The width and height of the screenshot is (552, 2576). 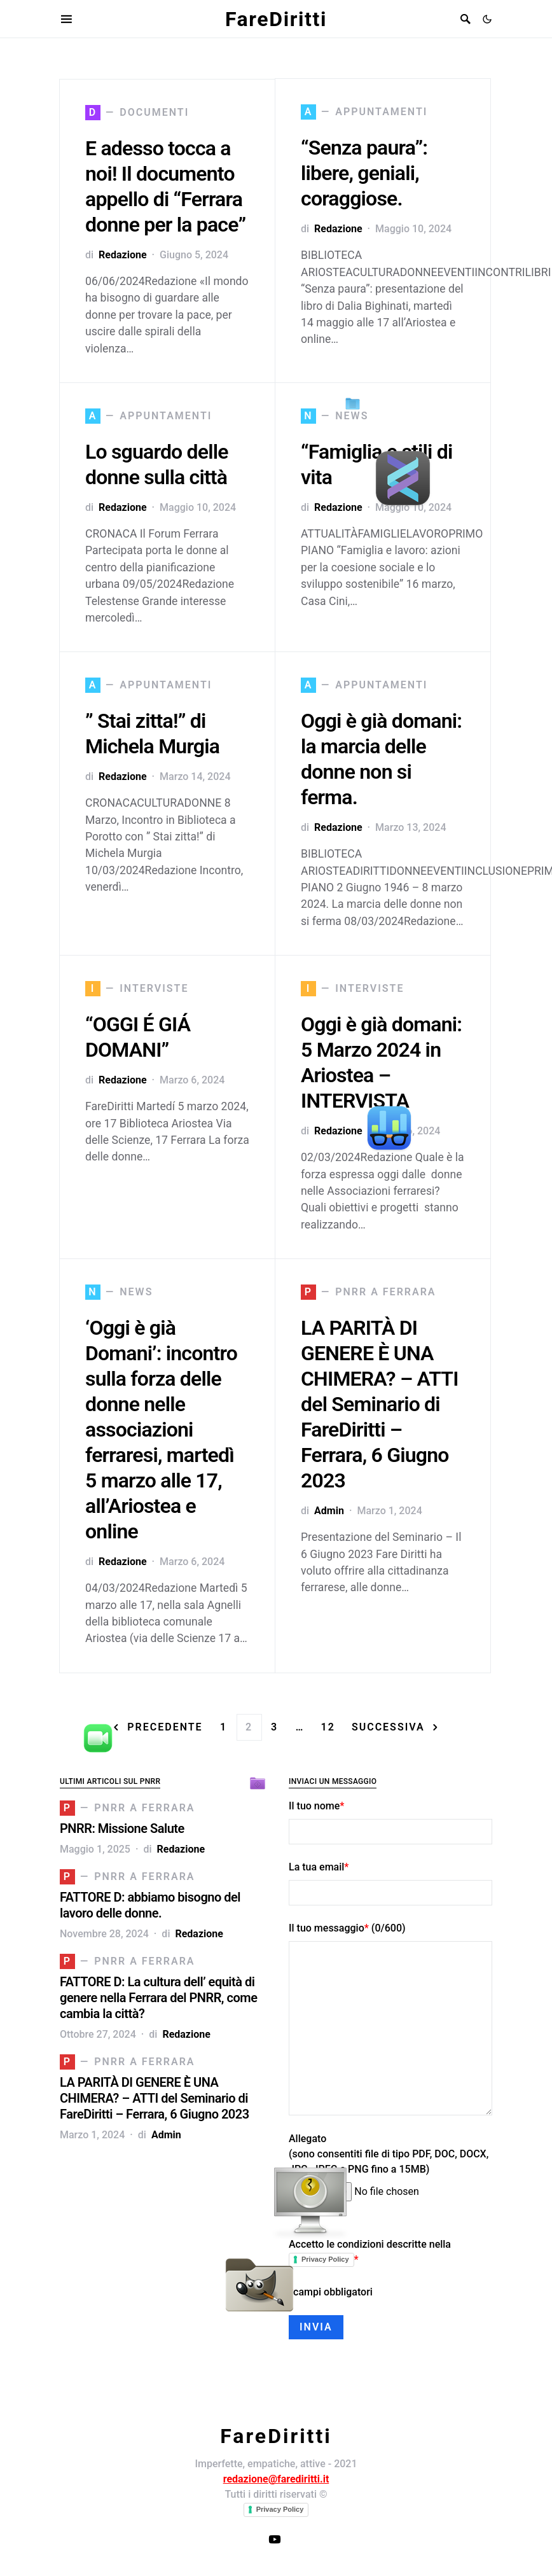 I want to click on open FaceTime to start a video call, so click(x=98, y=1738).